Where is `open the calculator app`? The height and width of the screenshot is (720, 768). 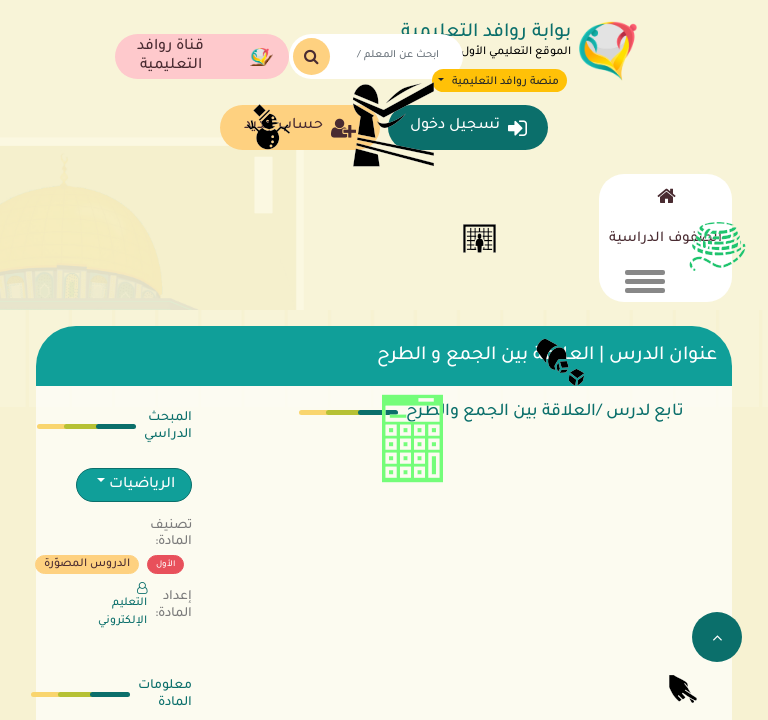 open the calculator app is located at coordinates (412, 438).